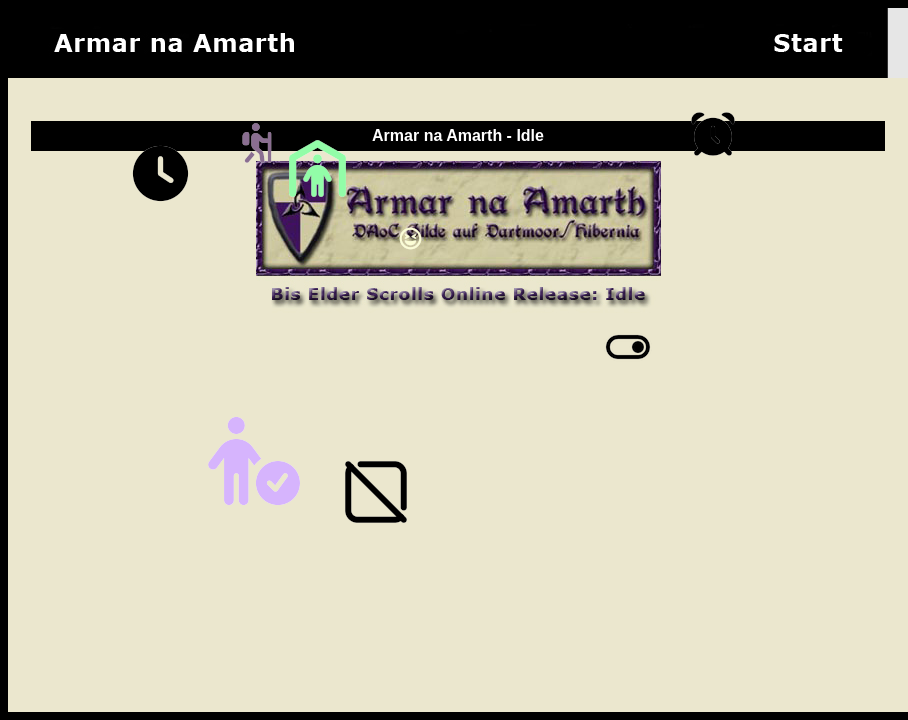  What do you see at coordinates (713, 134) in the screenshot?
I see `set an alarm or timer` at bounding box center [713, 134].